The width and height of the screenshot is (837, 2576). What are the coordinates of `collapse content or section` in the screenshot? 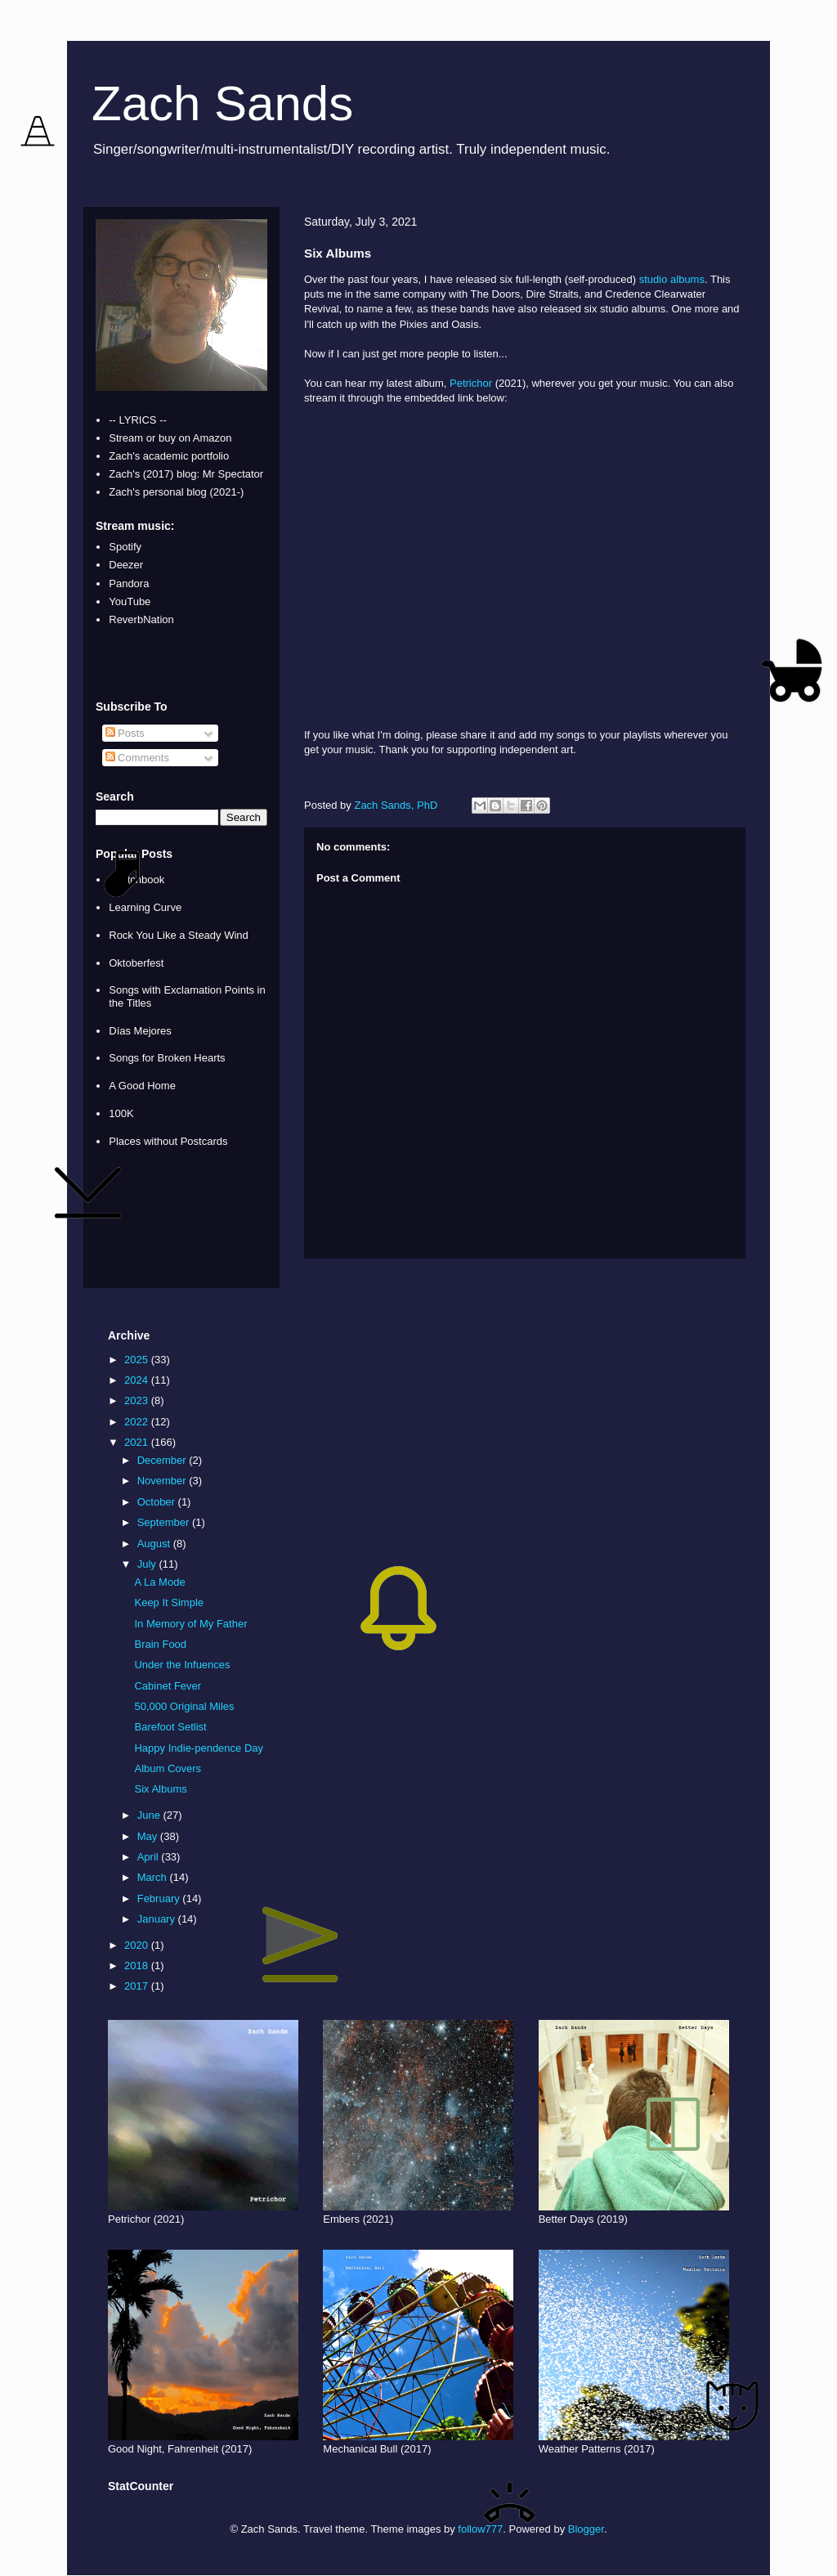 It's located at (87, 1191).